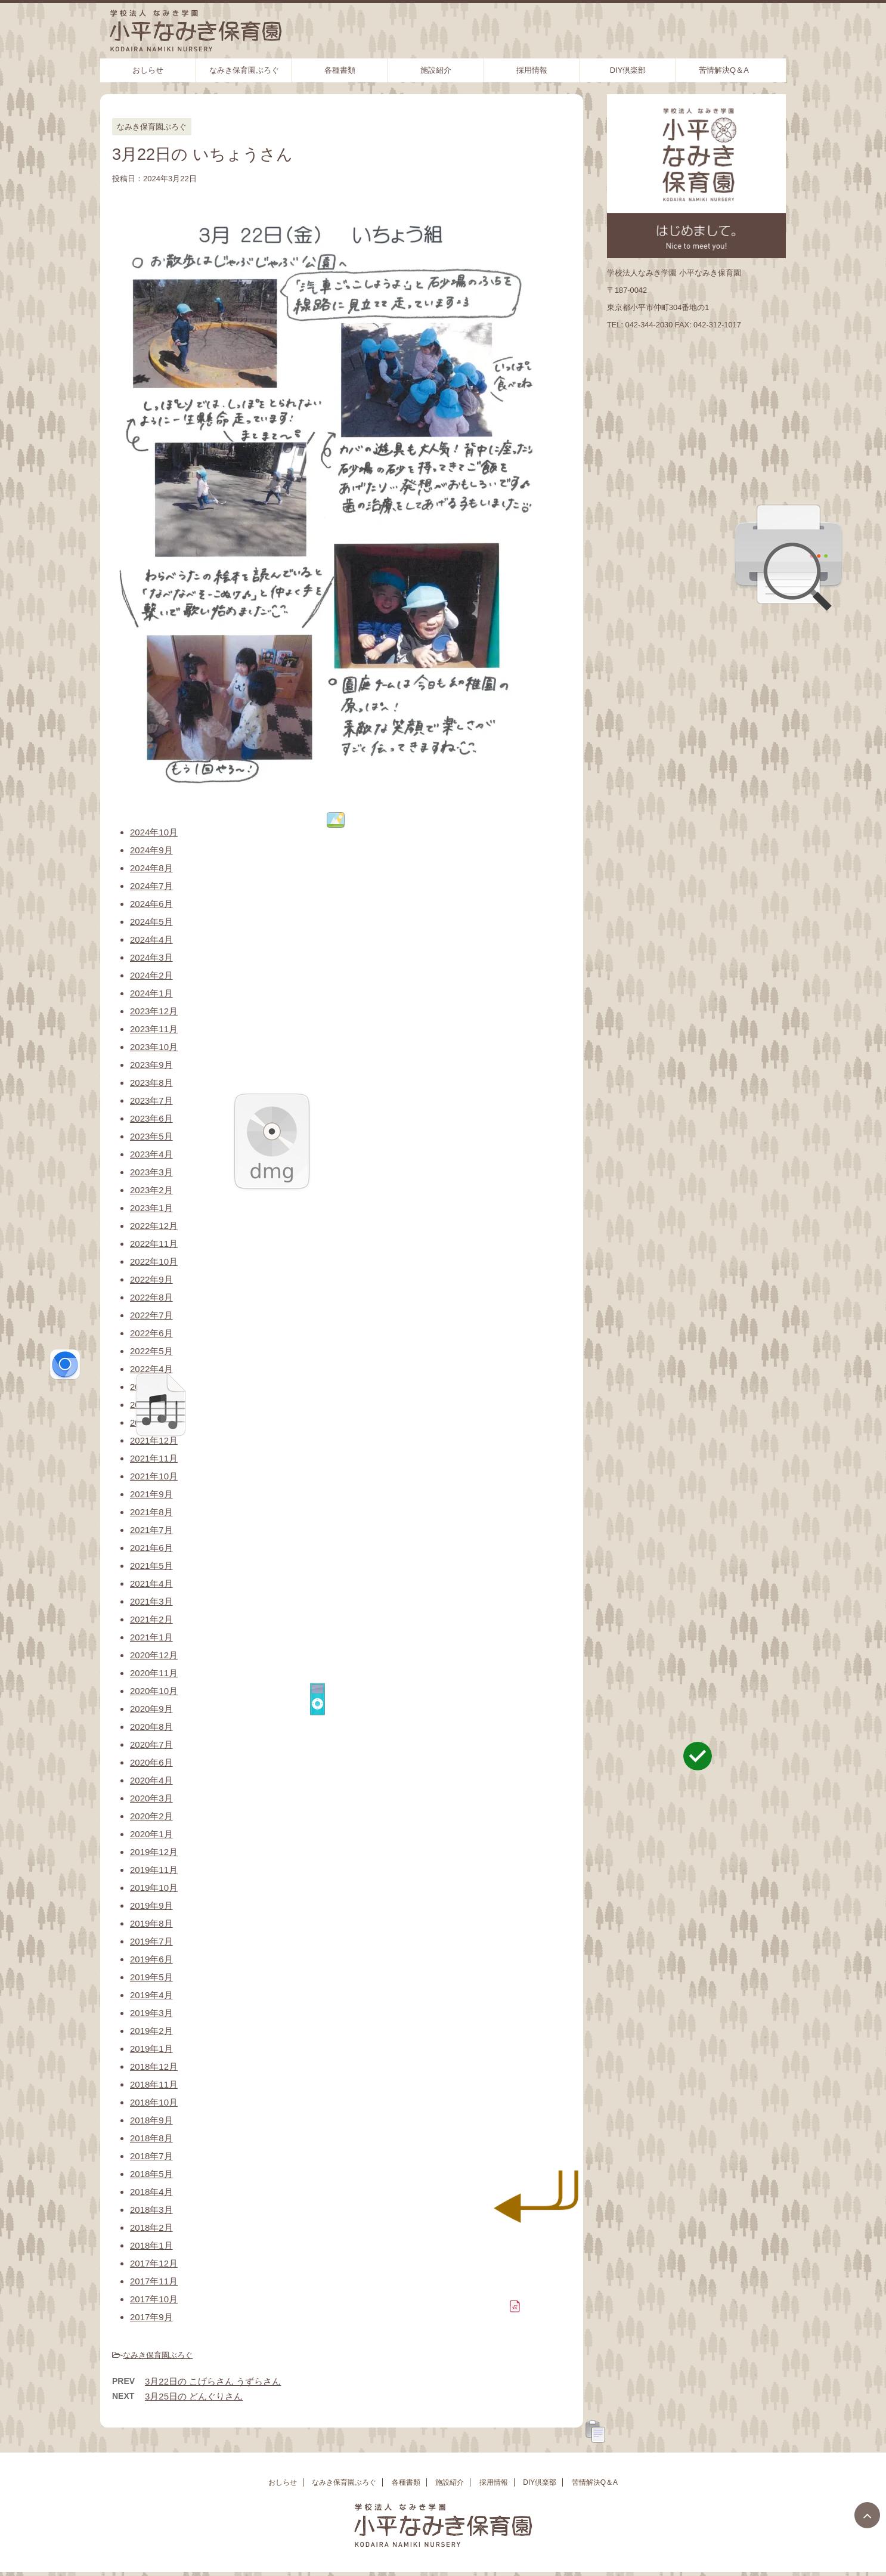 The image size is (886, 2576). Describe the element at coordinates (698, 1756) in the screenshot. I see `indicates a selected or checked item` at that location.